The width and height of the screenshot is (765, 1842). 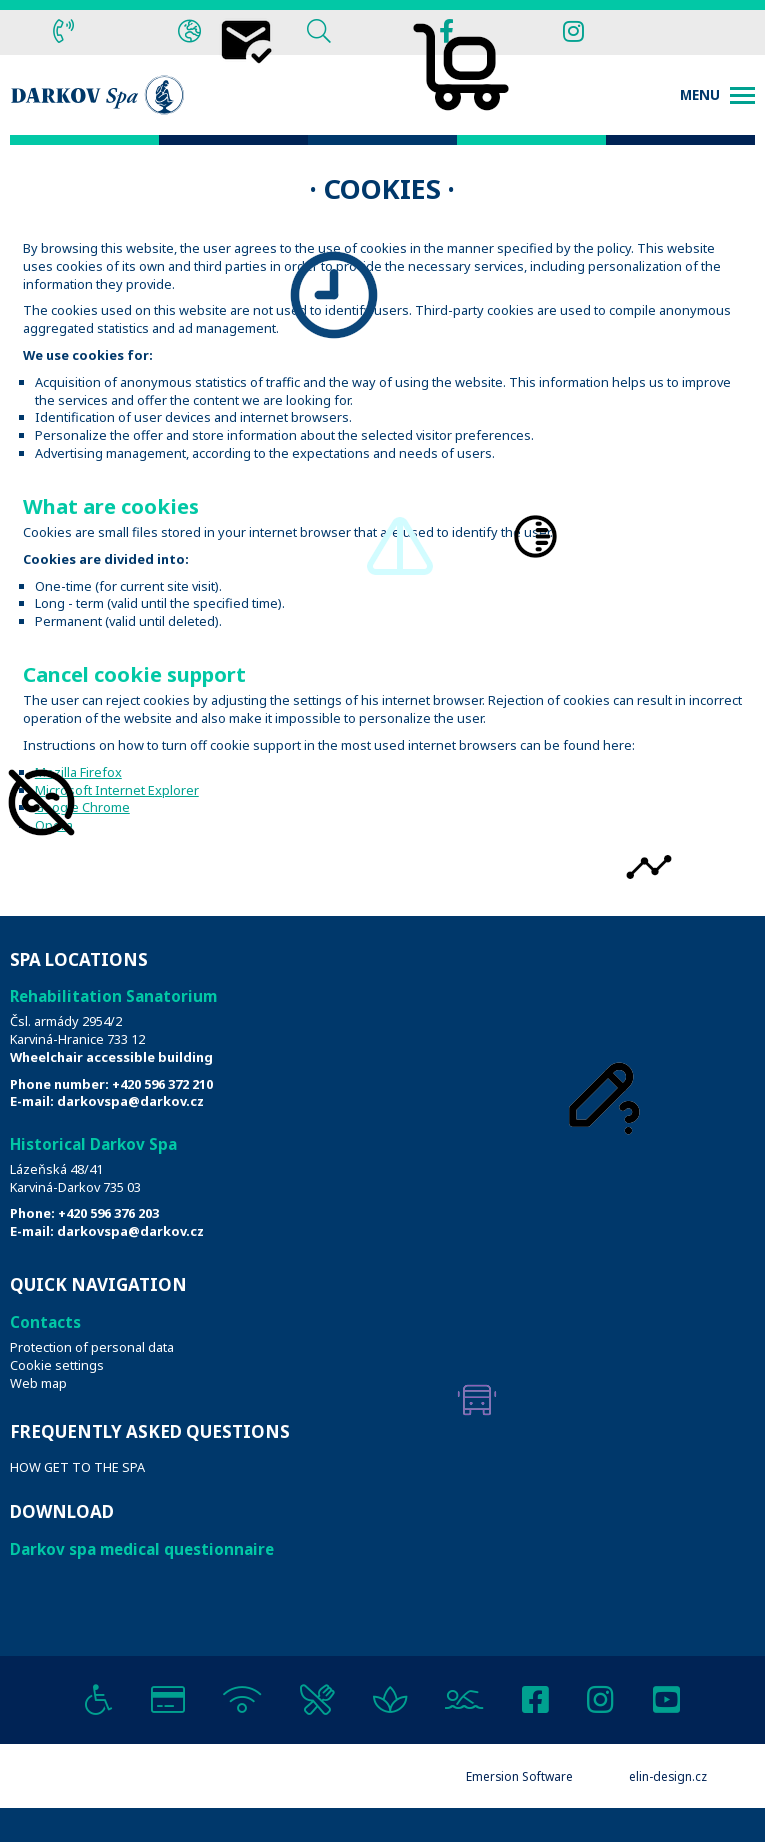 What do you see at coordinates (535, 536) in the screenshot?
I see `toggle shadow effects on an element` at bounding box center [535, 536].